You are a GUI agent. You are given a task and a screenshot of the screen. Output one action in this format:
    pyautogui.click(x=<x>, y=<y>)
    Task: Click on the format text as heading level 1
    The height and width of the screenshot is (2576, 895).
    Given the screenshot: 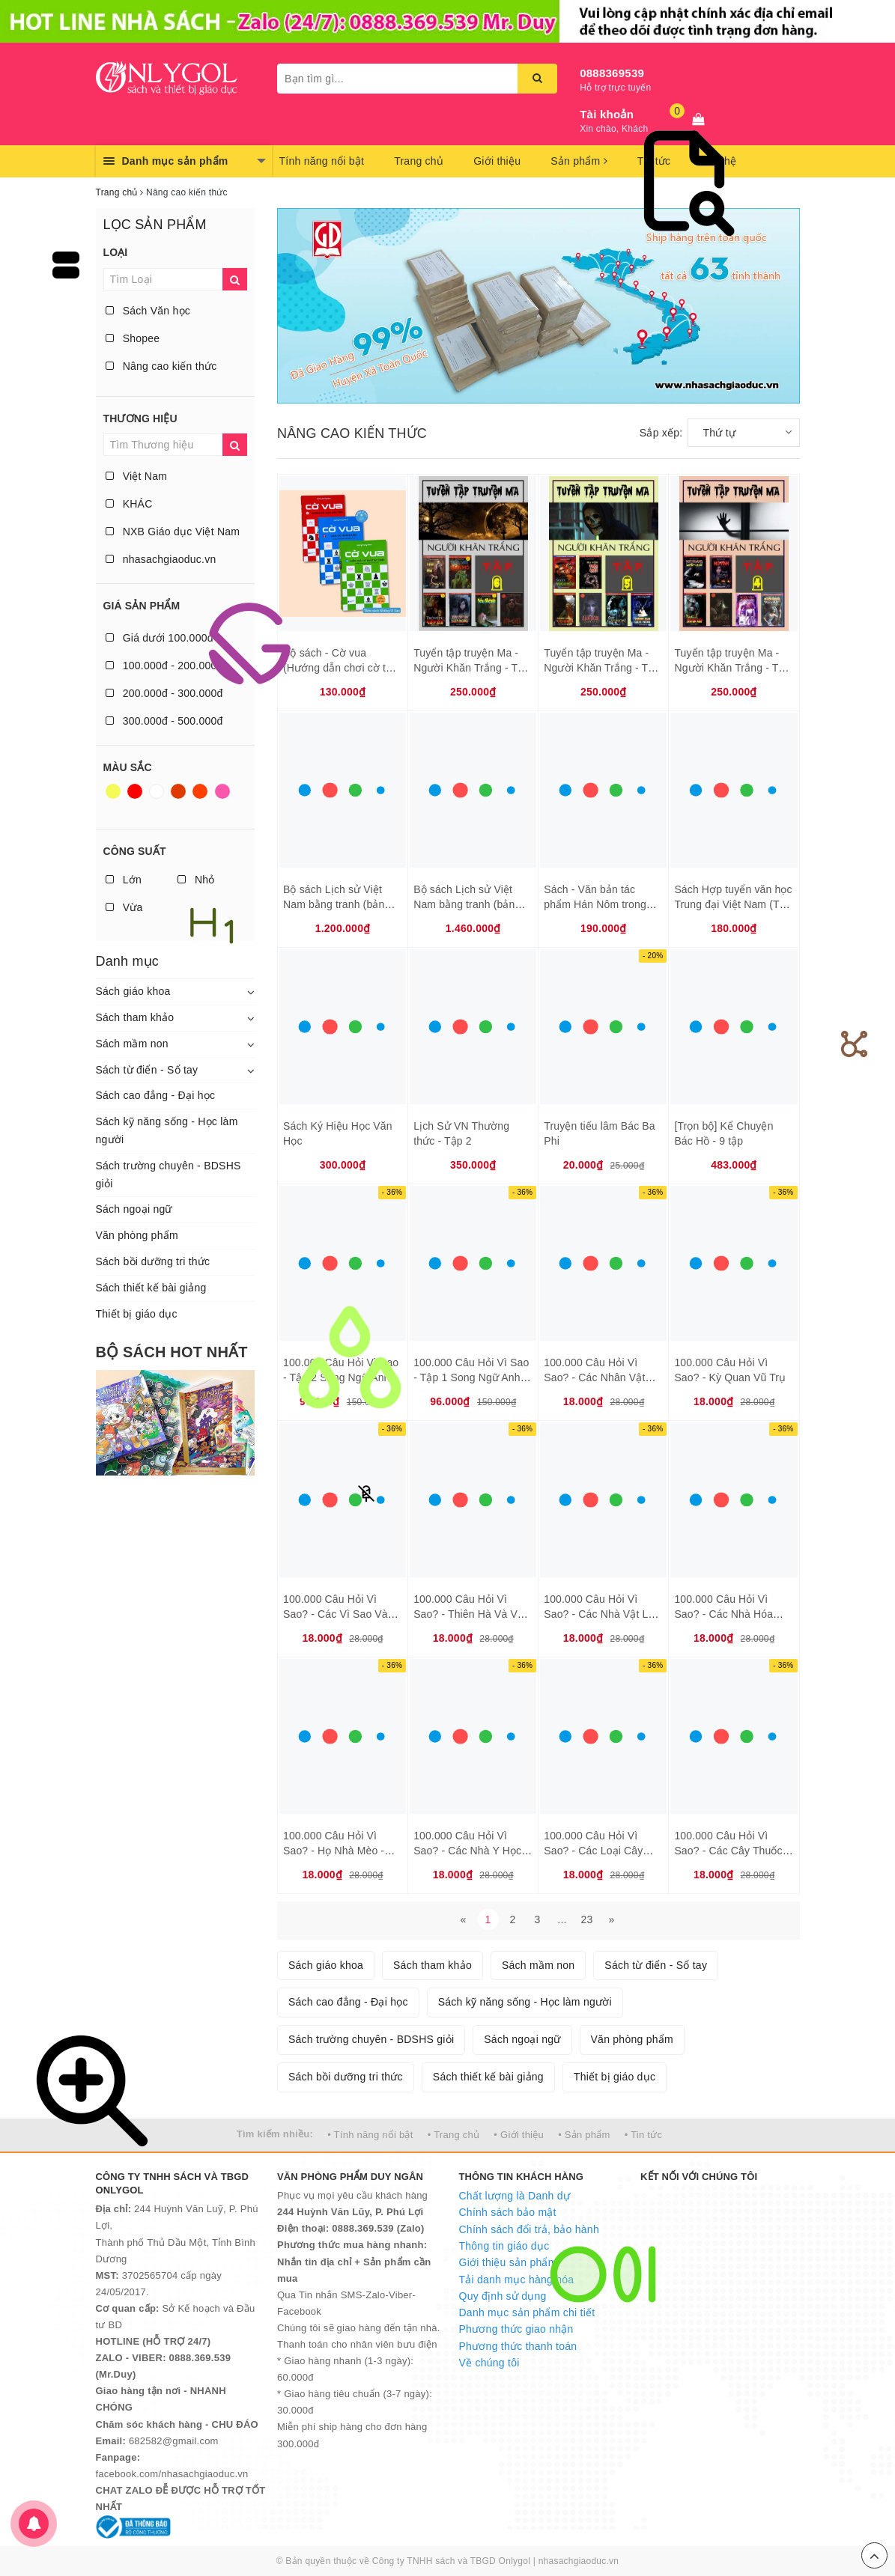 What is the action you would take?
    pyautogui.click(x=210, y=925)
    